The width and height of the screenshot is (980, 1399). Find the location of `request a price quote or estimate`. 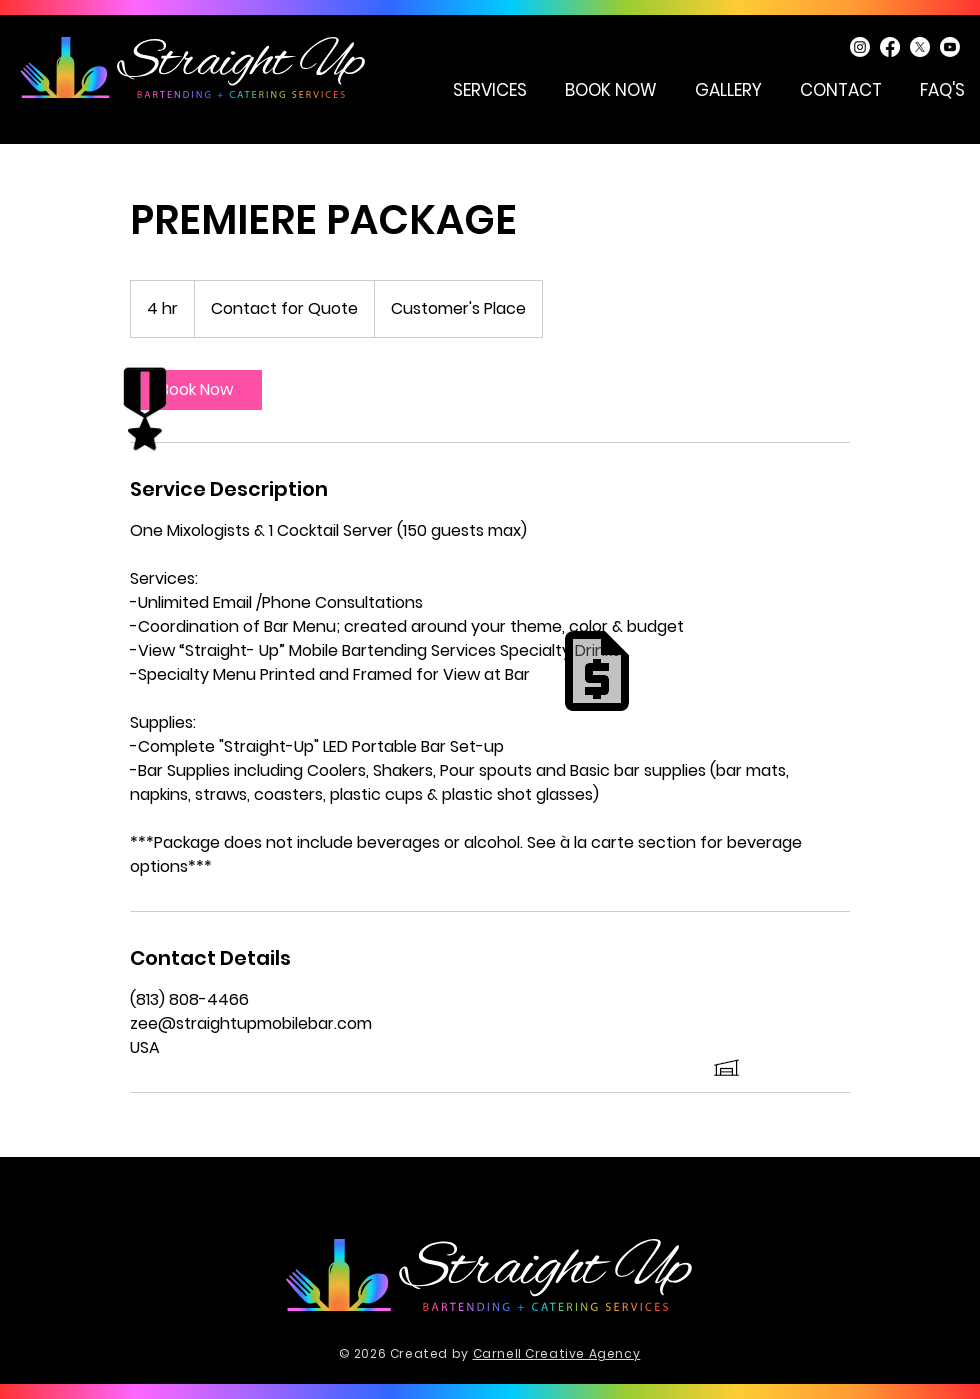

request a price quote or estimate is located at coordinates (597, 671).